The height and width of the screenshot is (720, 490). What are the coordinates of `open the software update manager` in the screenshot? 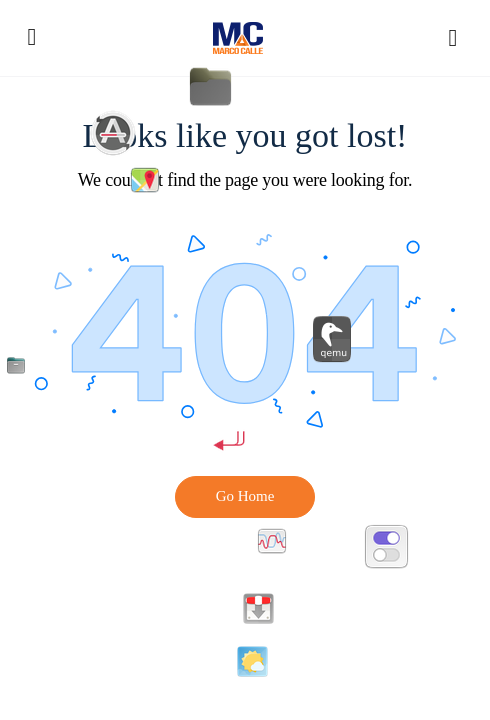 It's located at (113, 133).